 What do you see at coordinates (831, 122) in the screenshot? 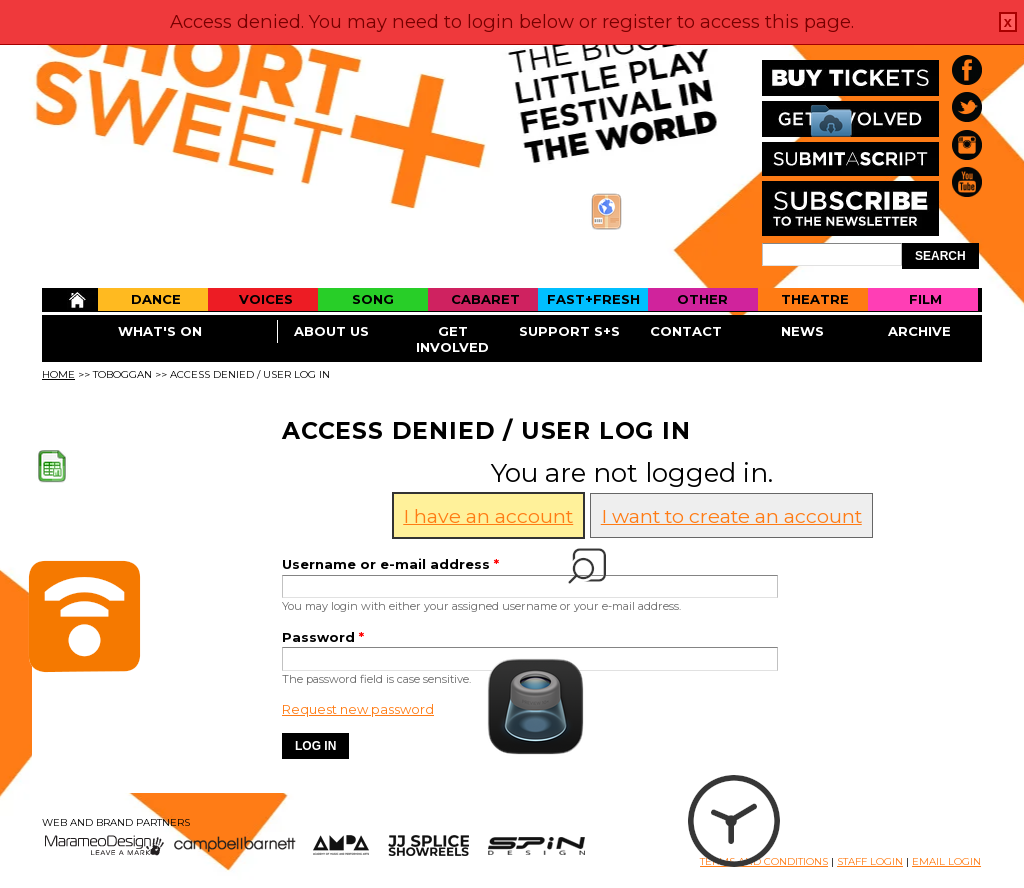
I see `open downloads folder` at bounding box center [831, 122].